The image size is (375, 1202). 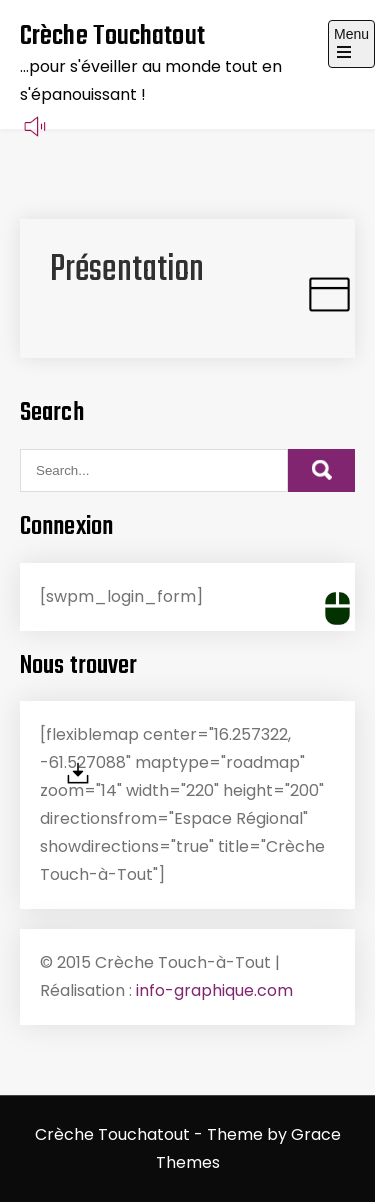 What do you see at coordinates (337, 608) in the screenshot?
I see `mouse input device indicator` at bounding box center [337, 608].